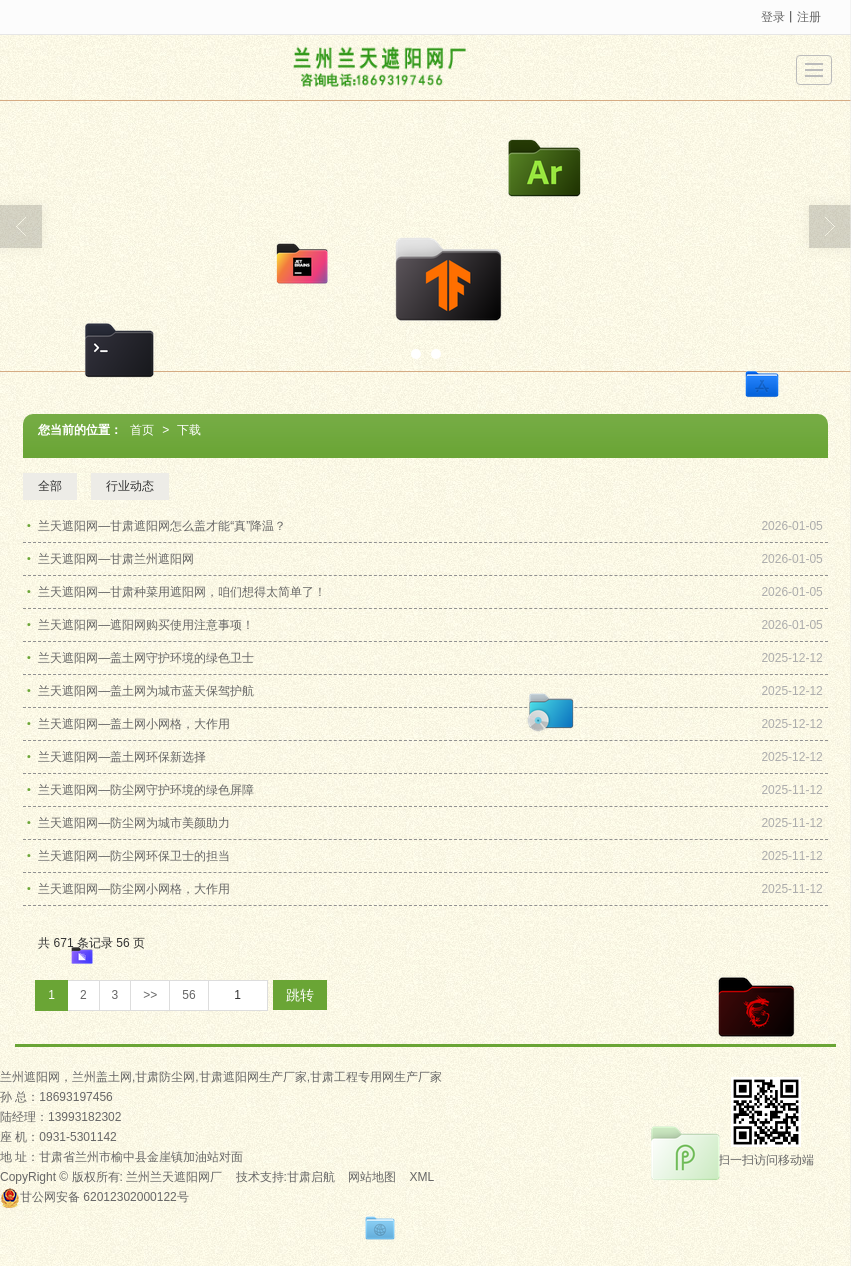 The height and width of the screenshot is (1266, 851). I want to click on open templates folder, so click(762, 384).